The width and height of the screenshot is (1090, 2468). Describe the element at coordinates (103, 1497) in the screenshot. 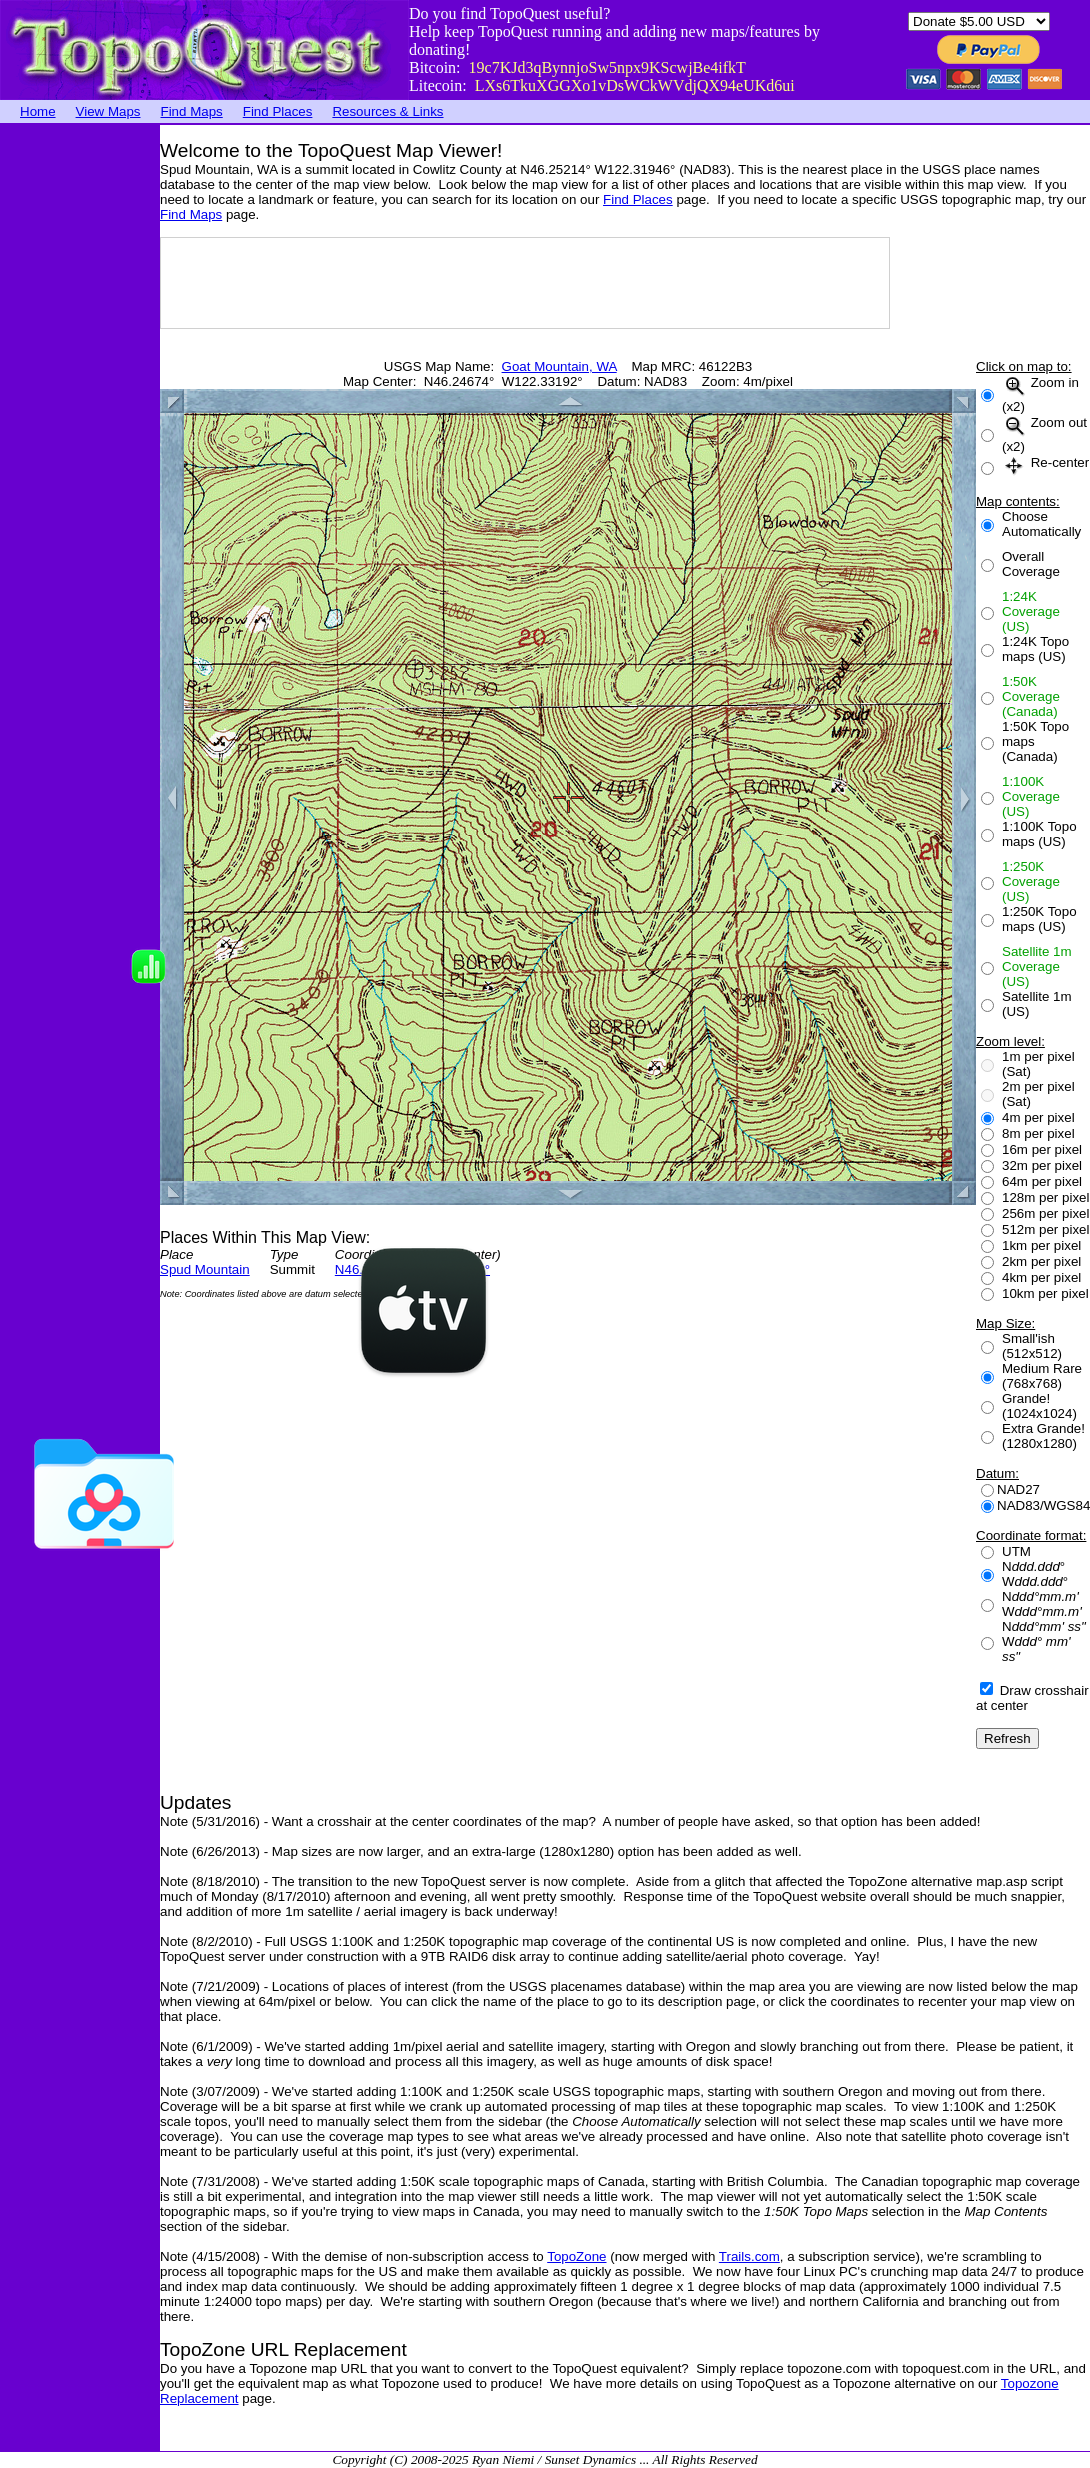

I see `open Baidu Netdisk cloud storage folder` at that location.